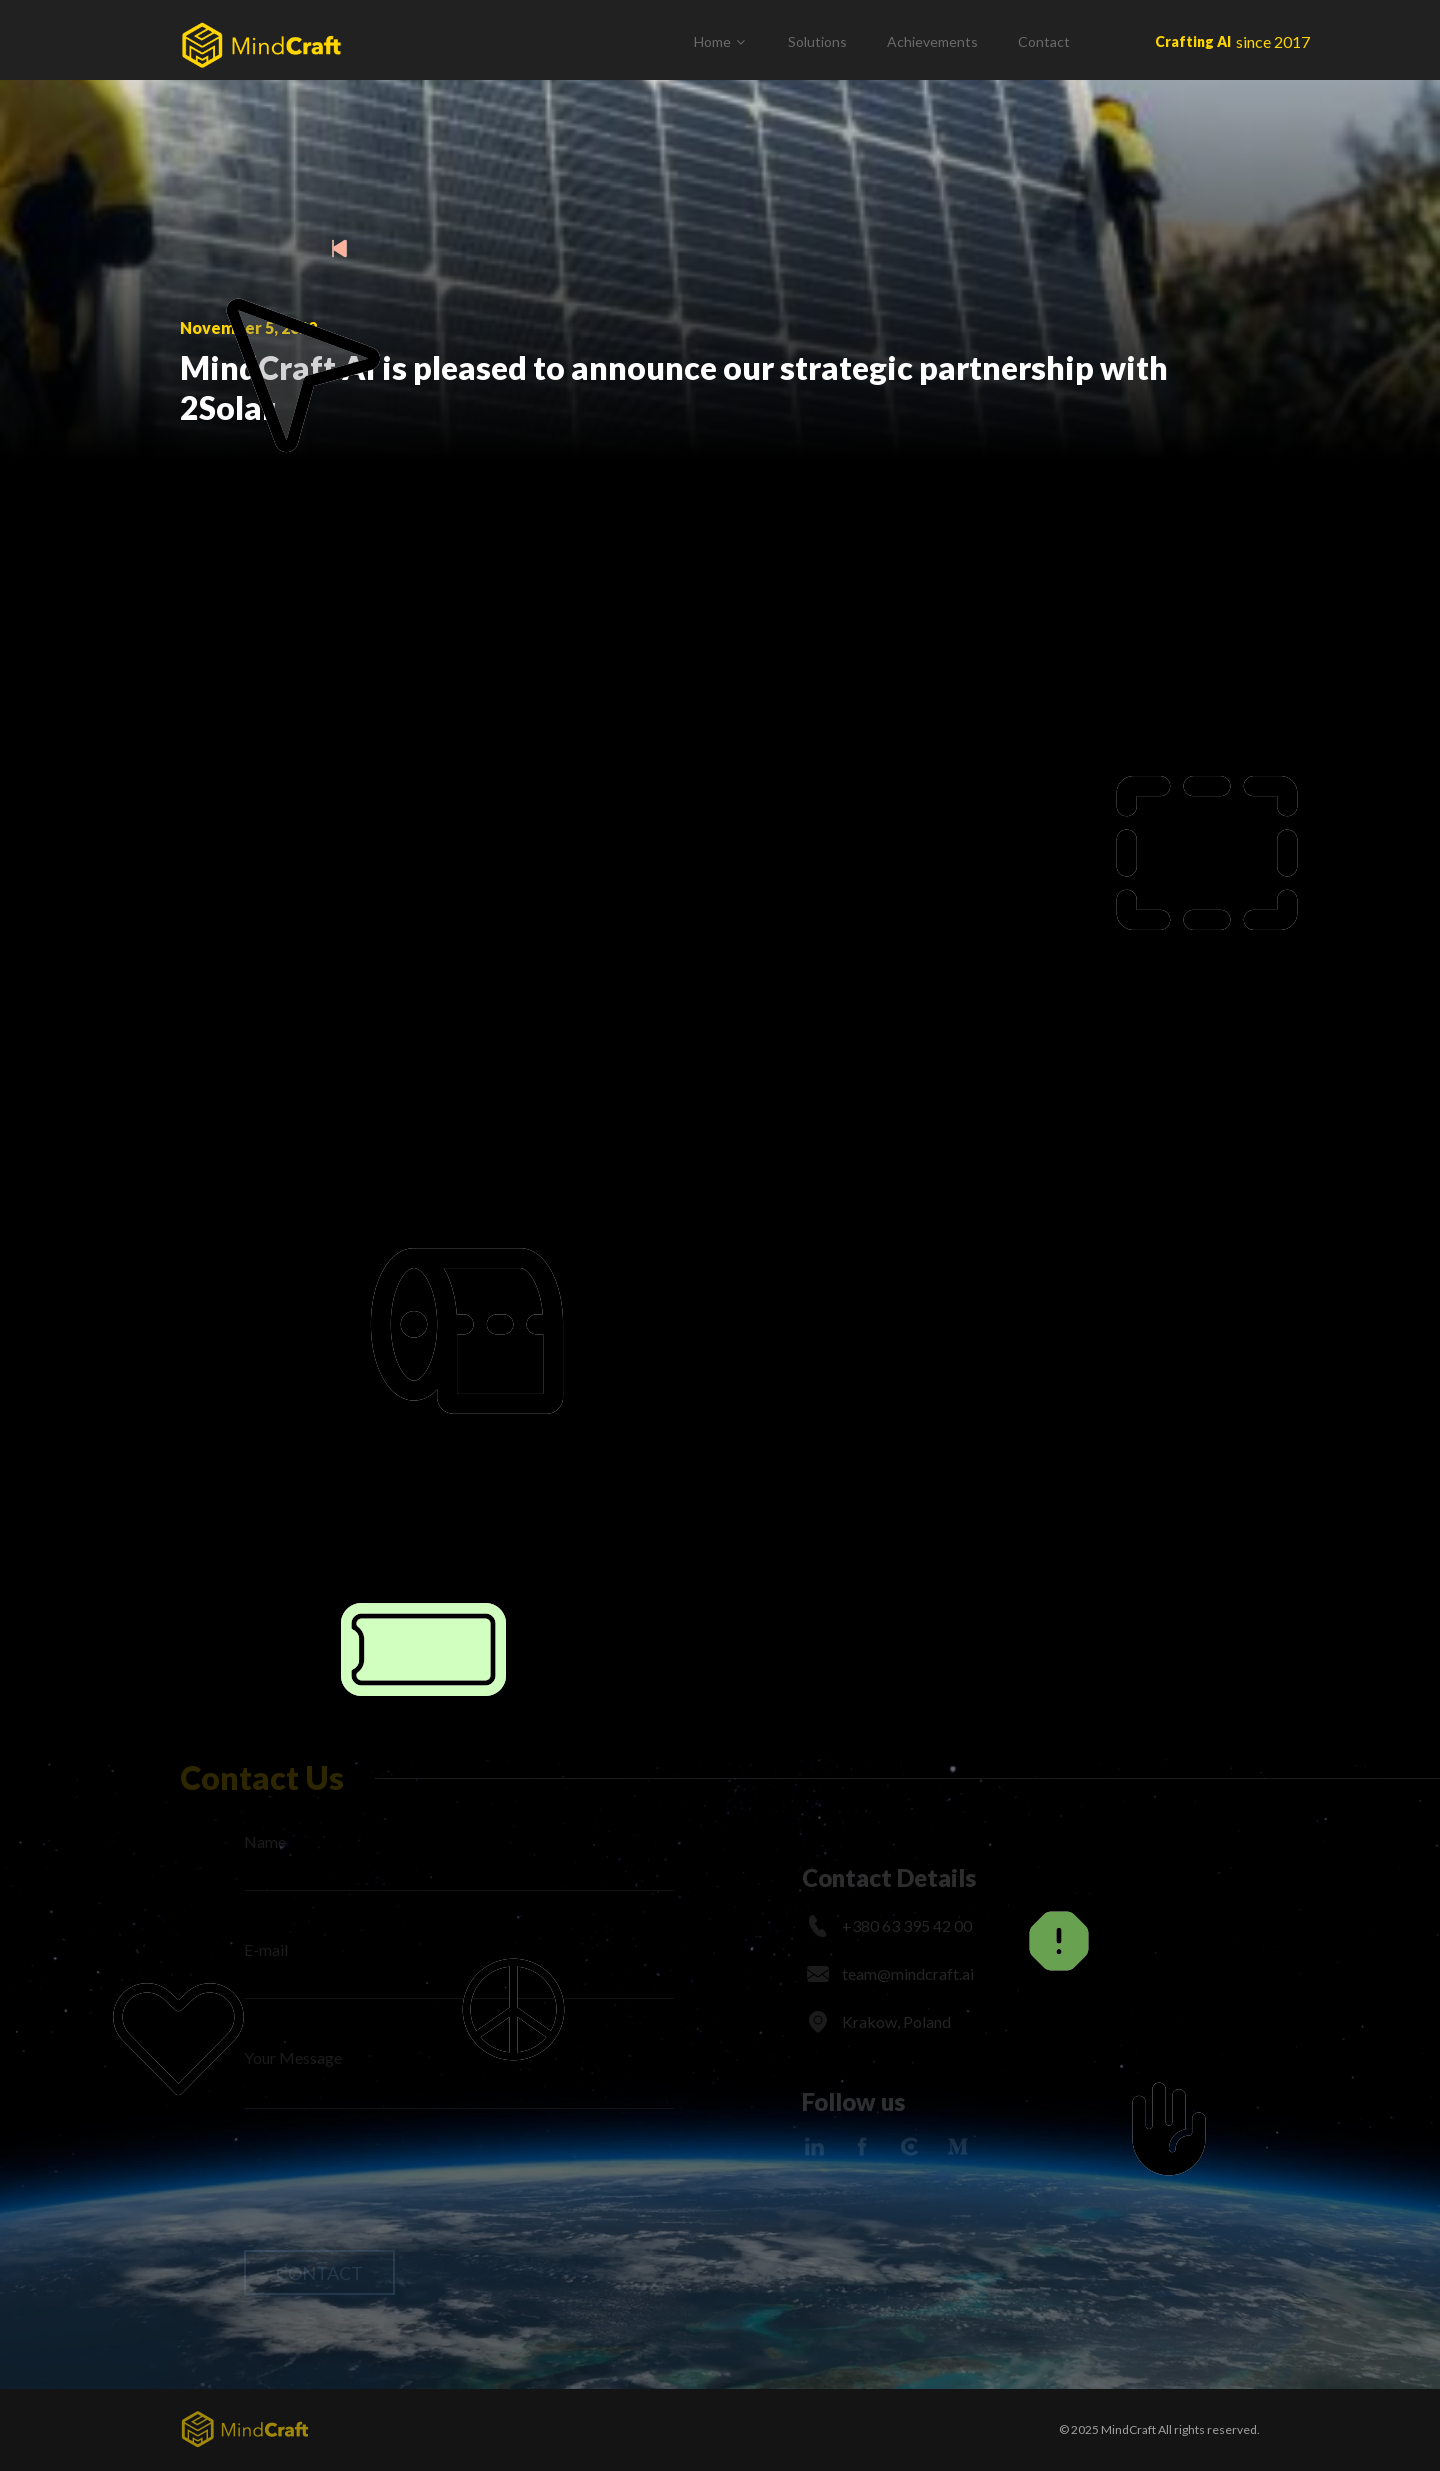 The width and height of the screenshot is (1440, 2471). What do you see at coordinates (178, 2034) in the screenshot?
I see `add to favorites` at bounding box center [178, 2034].